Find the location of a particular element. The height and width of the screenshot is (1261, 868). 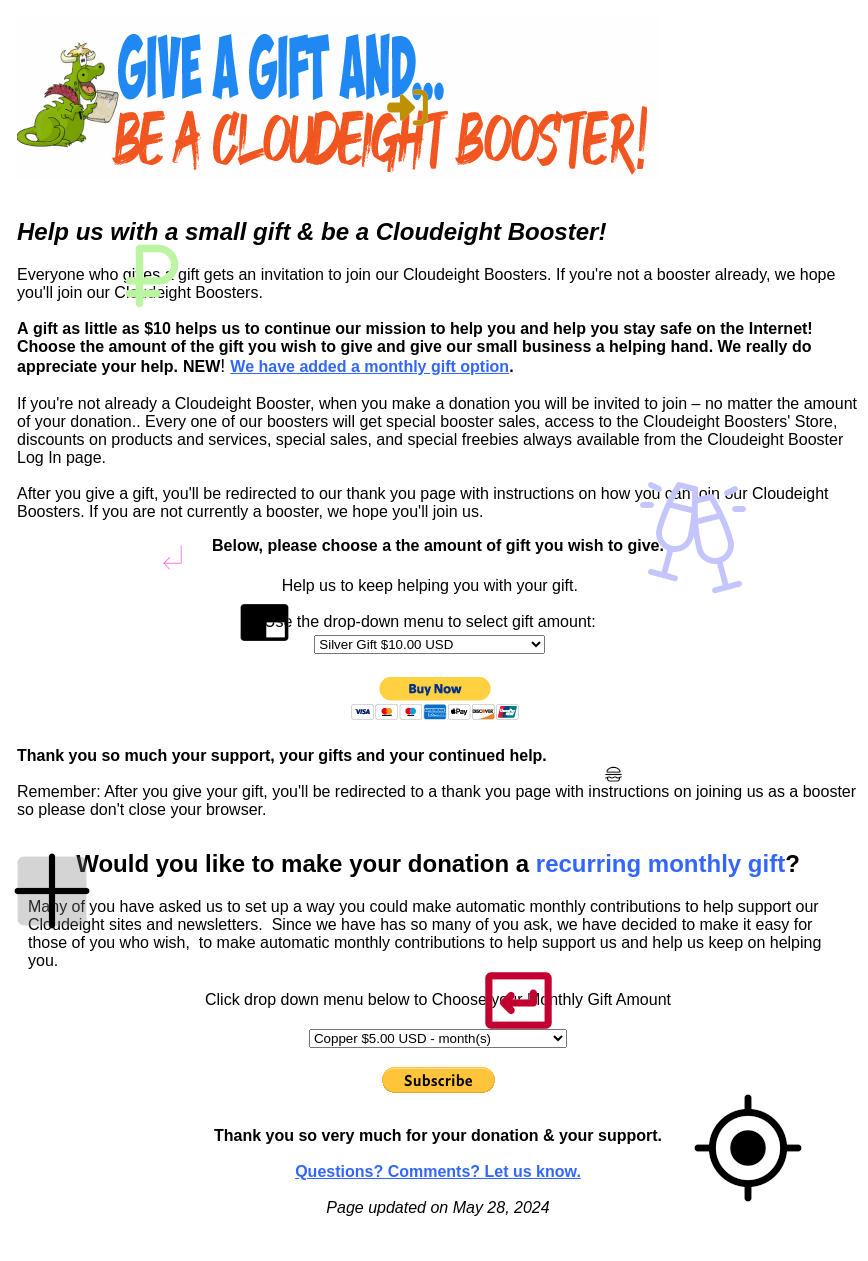

press enter or return to submit is located at coordinates (518, 1000).